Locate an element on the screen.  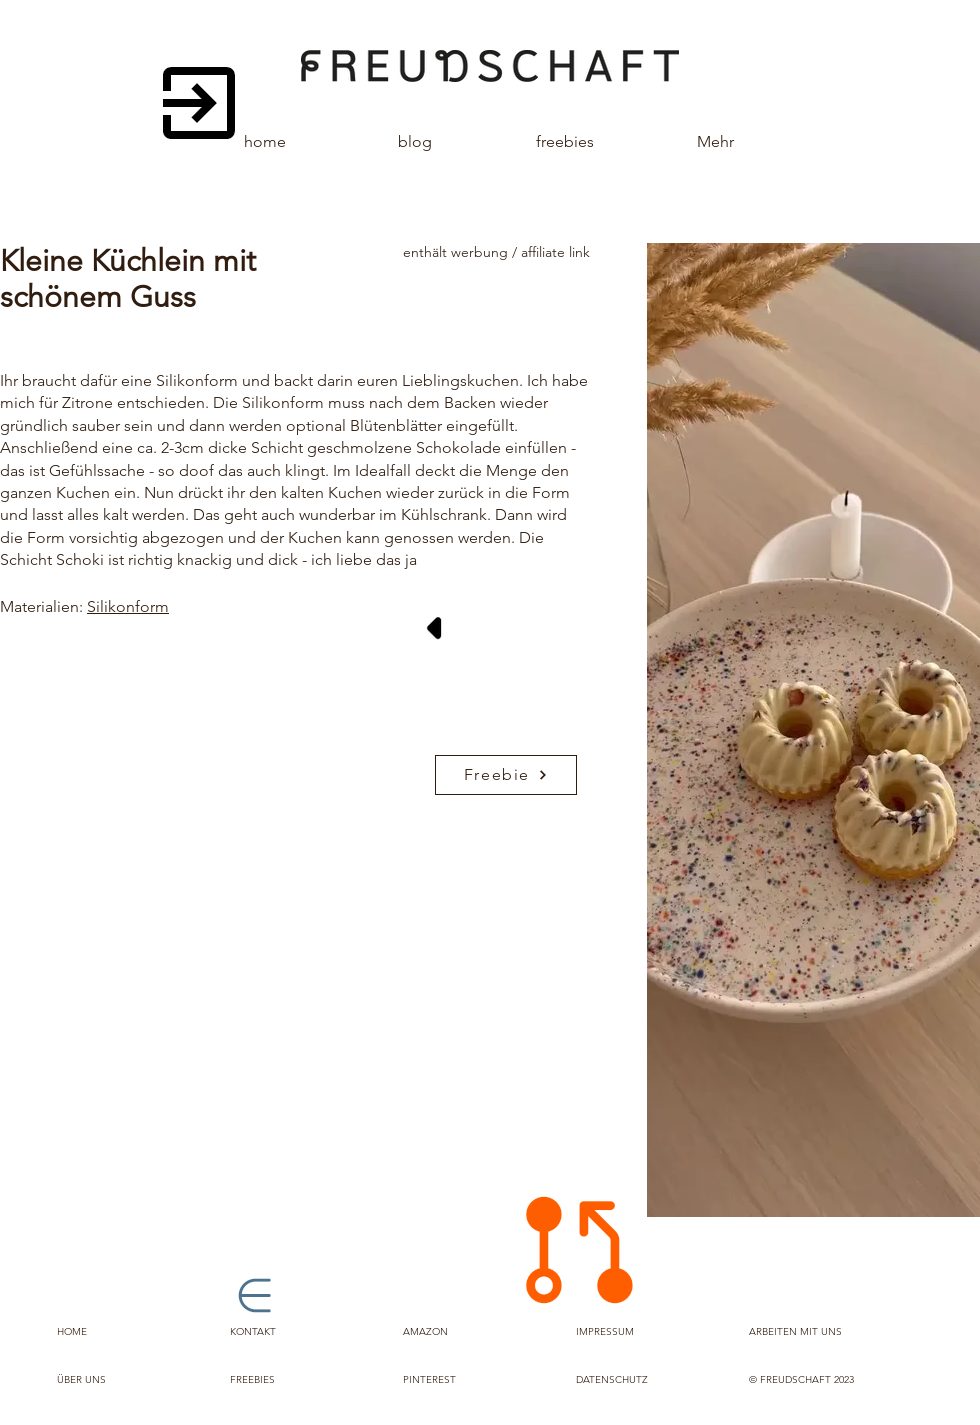
indicates set membership in mathematical notation is located at coordinates (255, 1295).